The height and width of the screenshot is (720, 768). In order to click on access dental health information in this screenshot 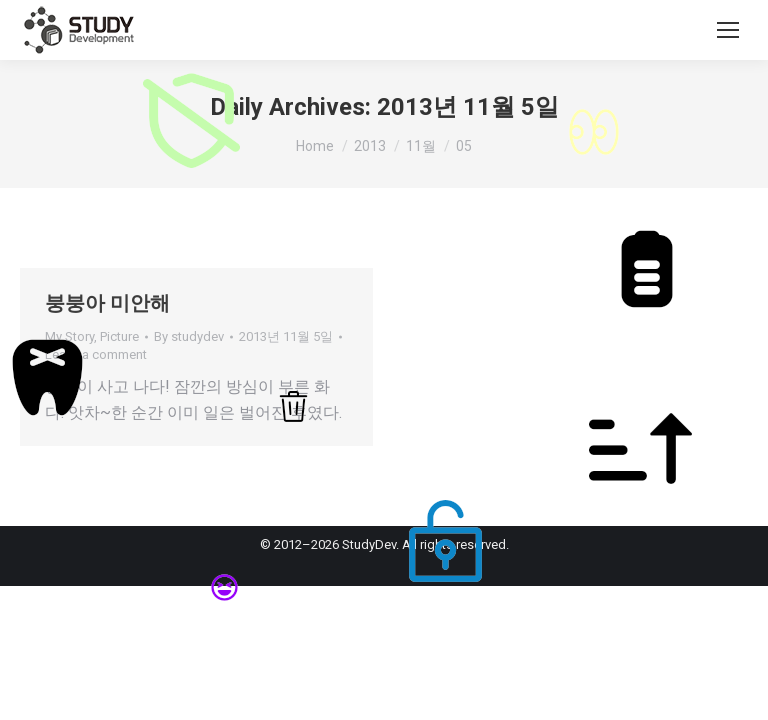, I will do `click(47, 377)`.